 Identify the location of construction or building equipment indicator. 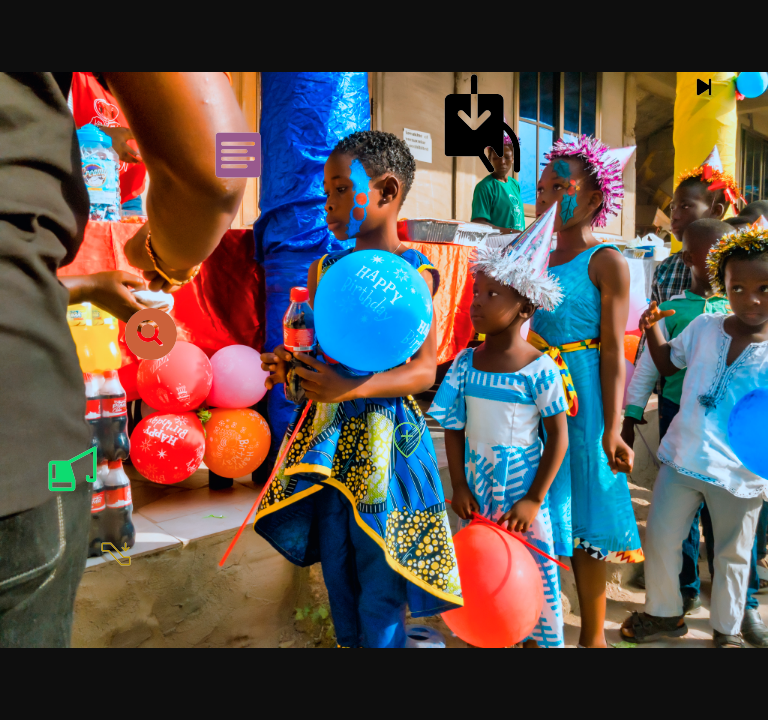
(73, 471).